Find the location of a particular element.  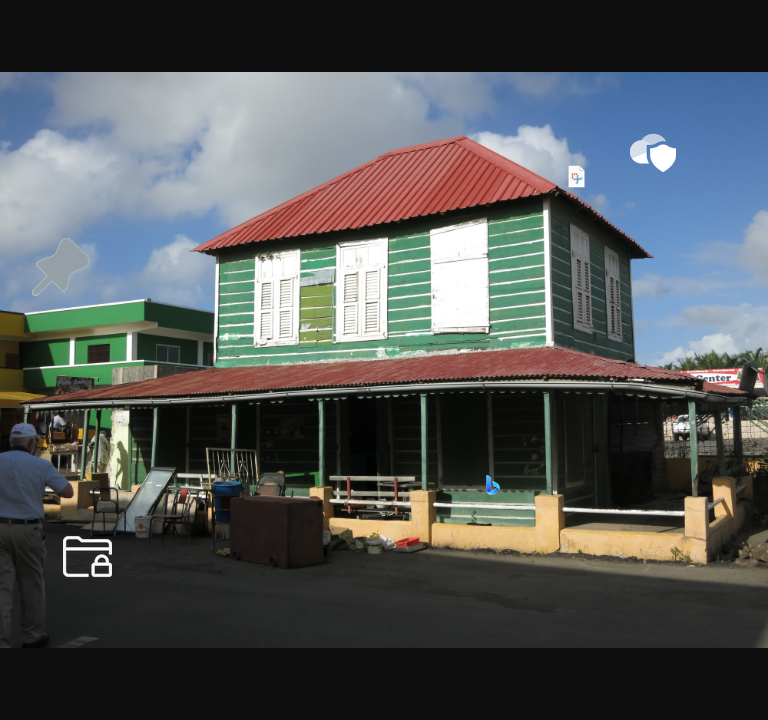

create a new screen snip or screenshot is located at coordinates (576, 176).